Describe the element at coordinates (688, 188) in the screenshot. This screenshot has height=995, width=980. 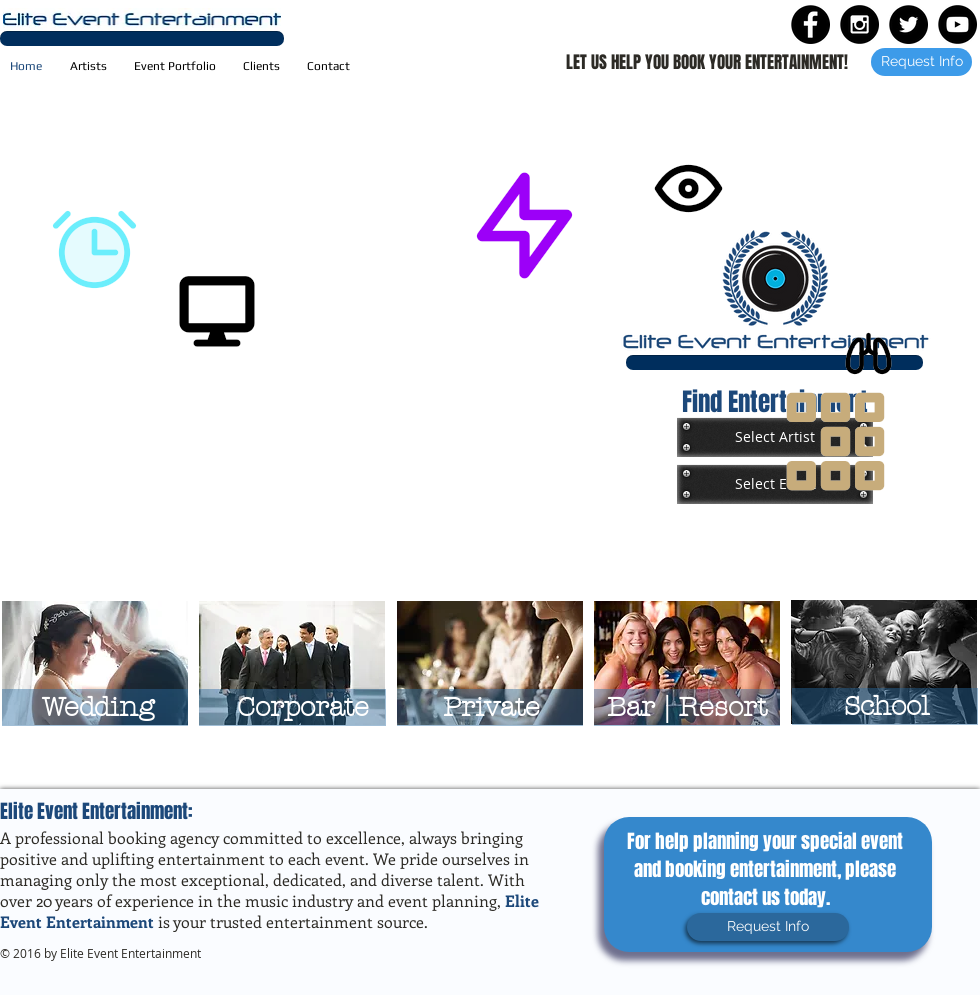
I see `view or preview content` at that location.